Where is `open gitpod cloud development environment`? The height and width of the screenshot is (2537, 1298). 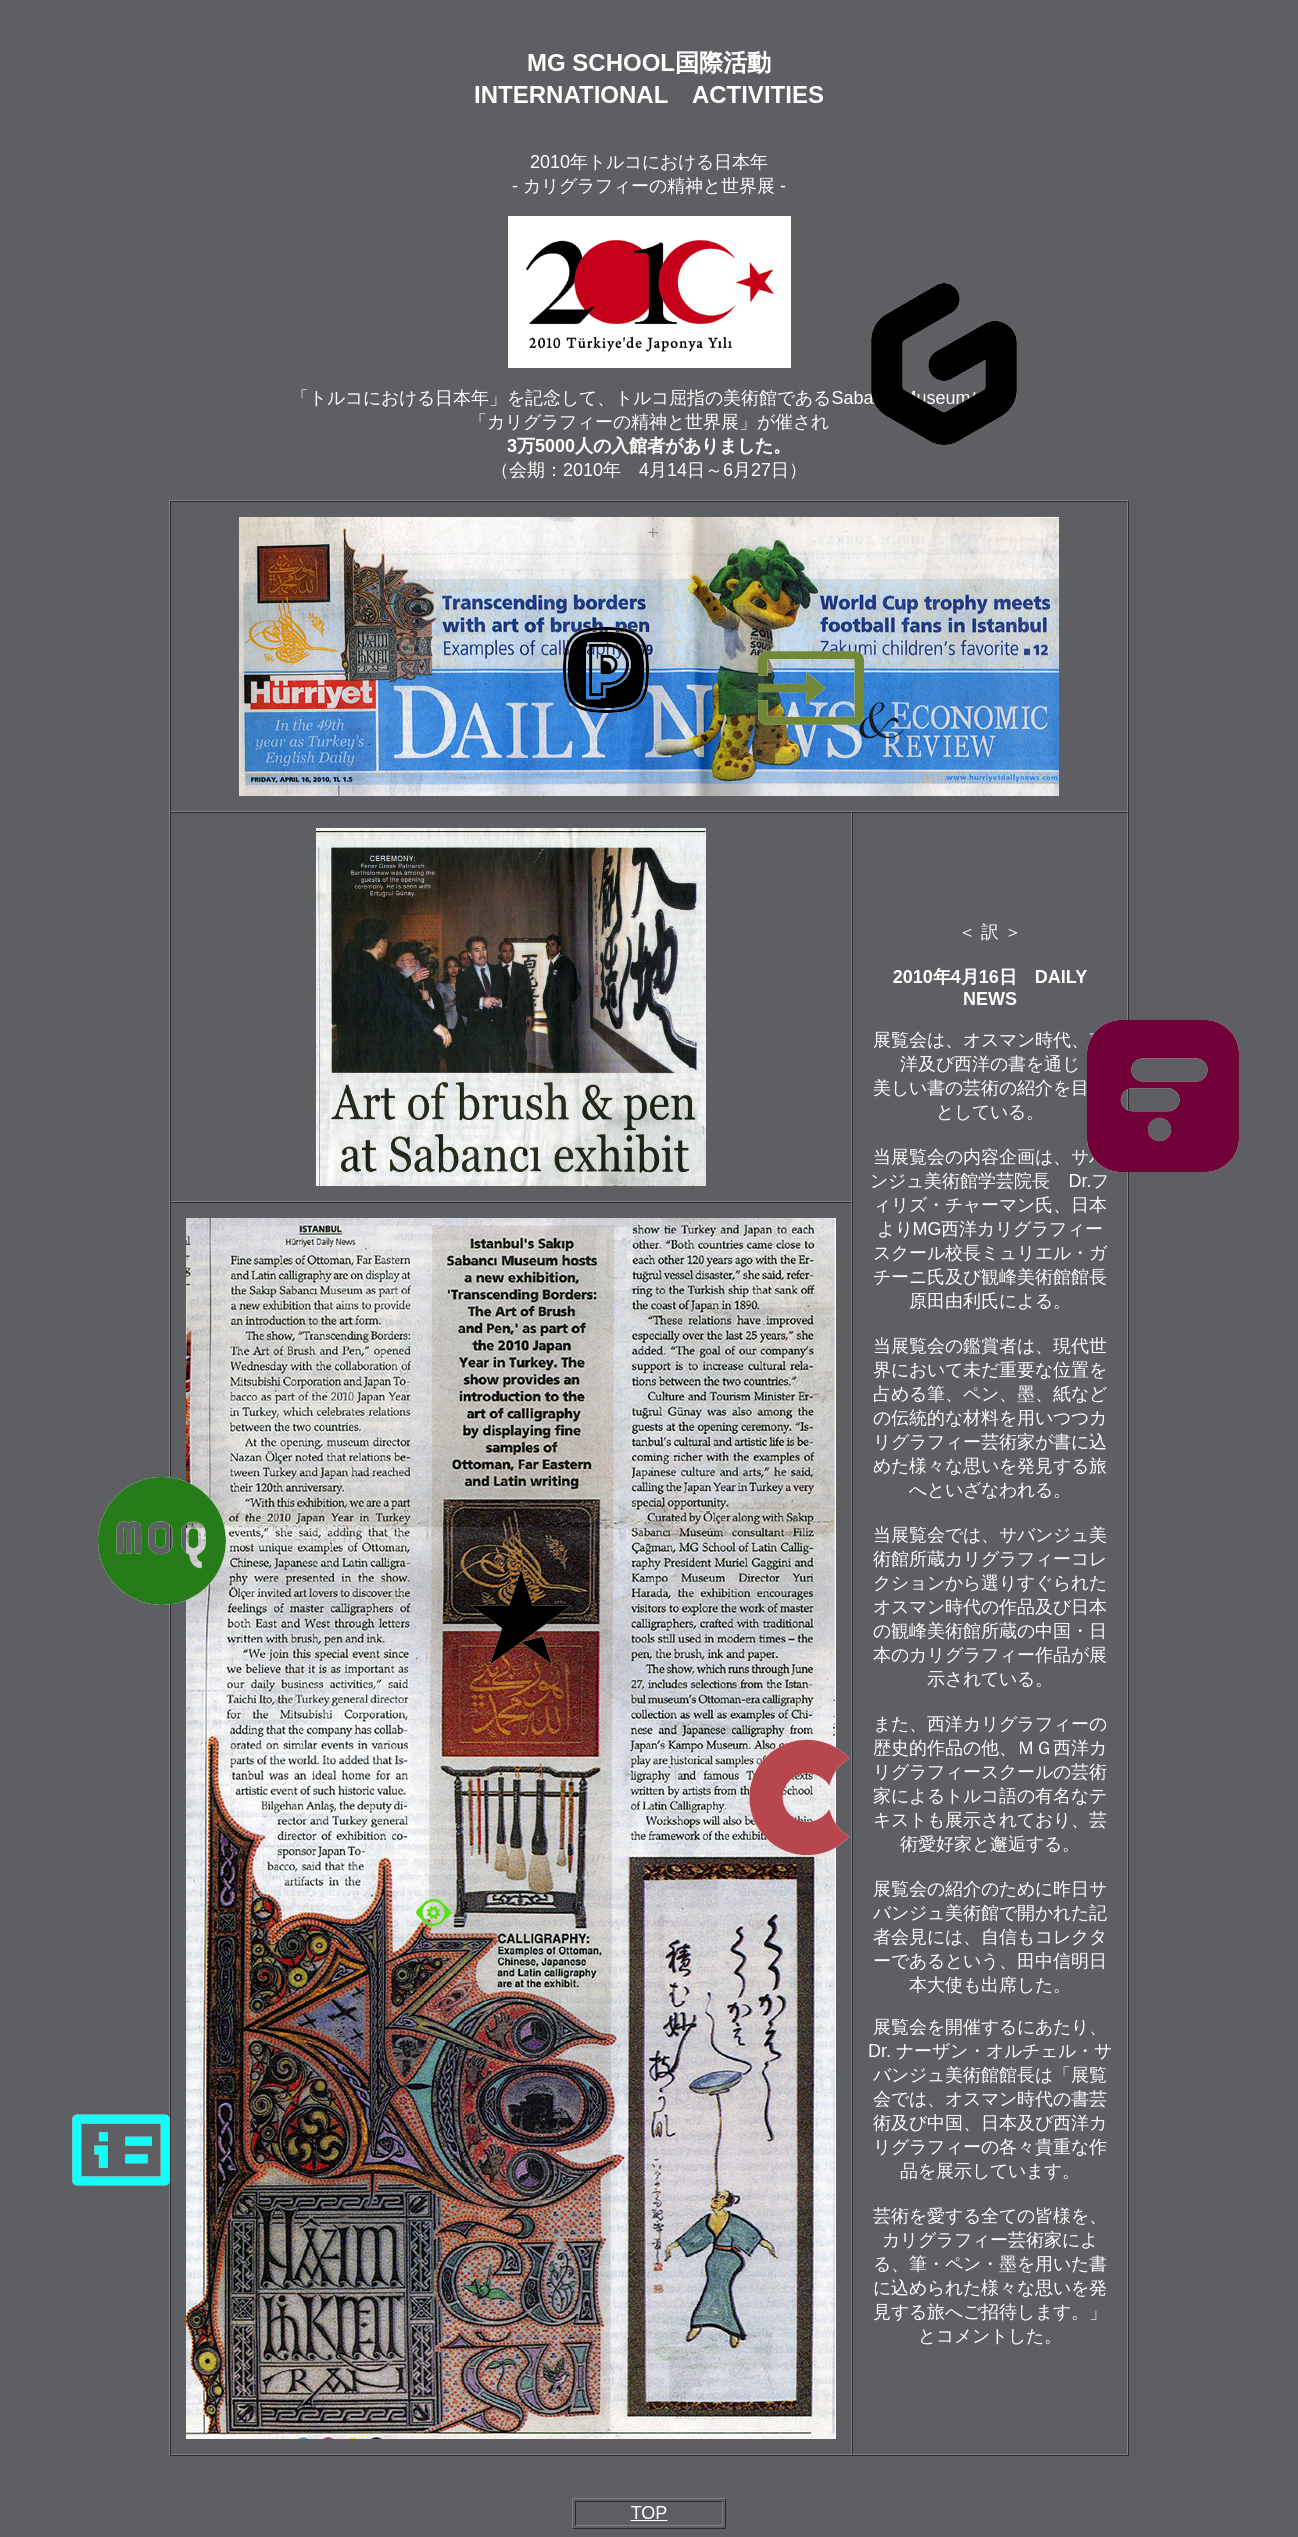 open gitpod cloud development environment is located at coordinates (944, 364).